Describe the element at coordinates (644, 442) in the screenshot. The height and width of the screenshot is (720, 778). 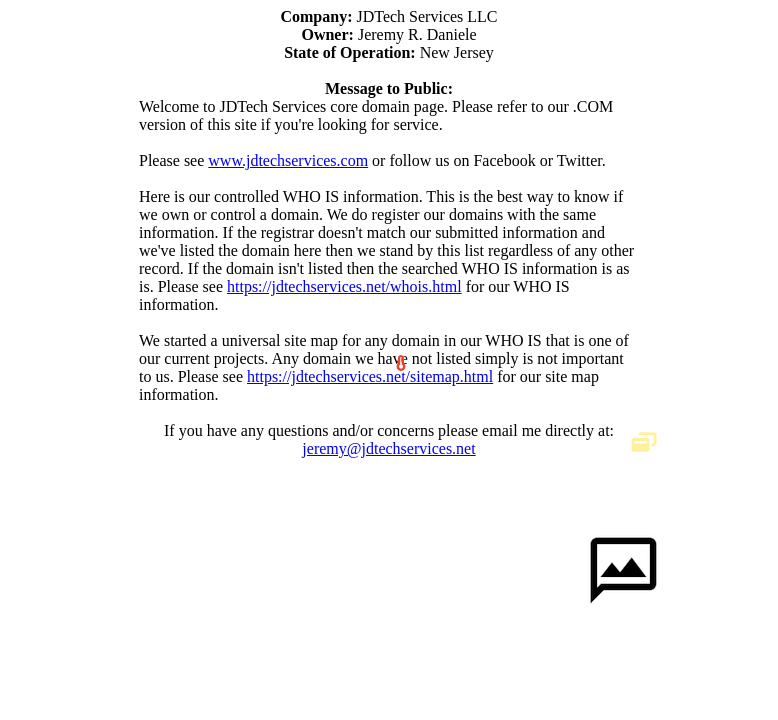
I see `restore window to previous size` at that location.